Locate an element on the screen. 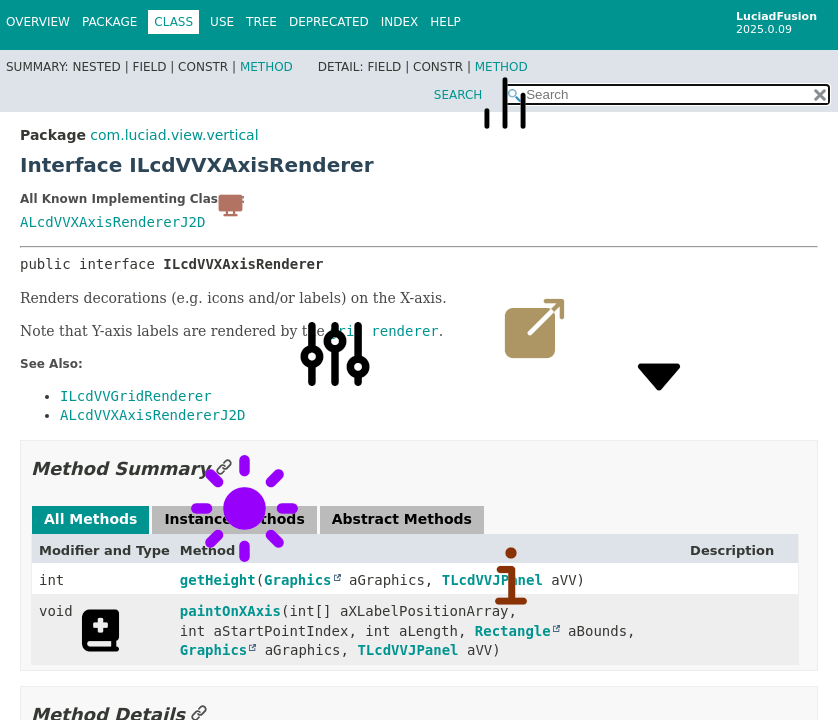 This screenshot has width=838, height=720. increase screen brightness is located at coordinates (244, 508).